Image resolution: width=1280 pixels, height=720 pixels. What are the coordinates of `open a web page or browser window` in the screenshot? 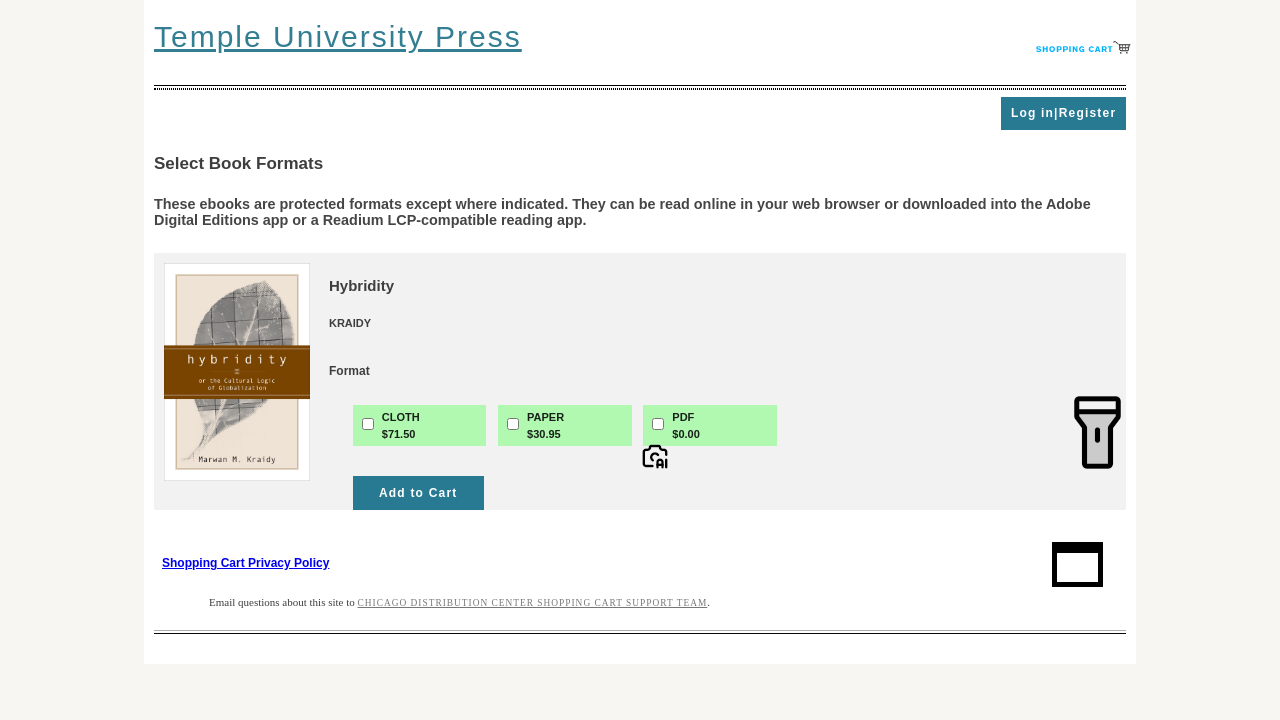 It's located at (1077, 564).